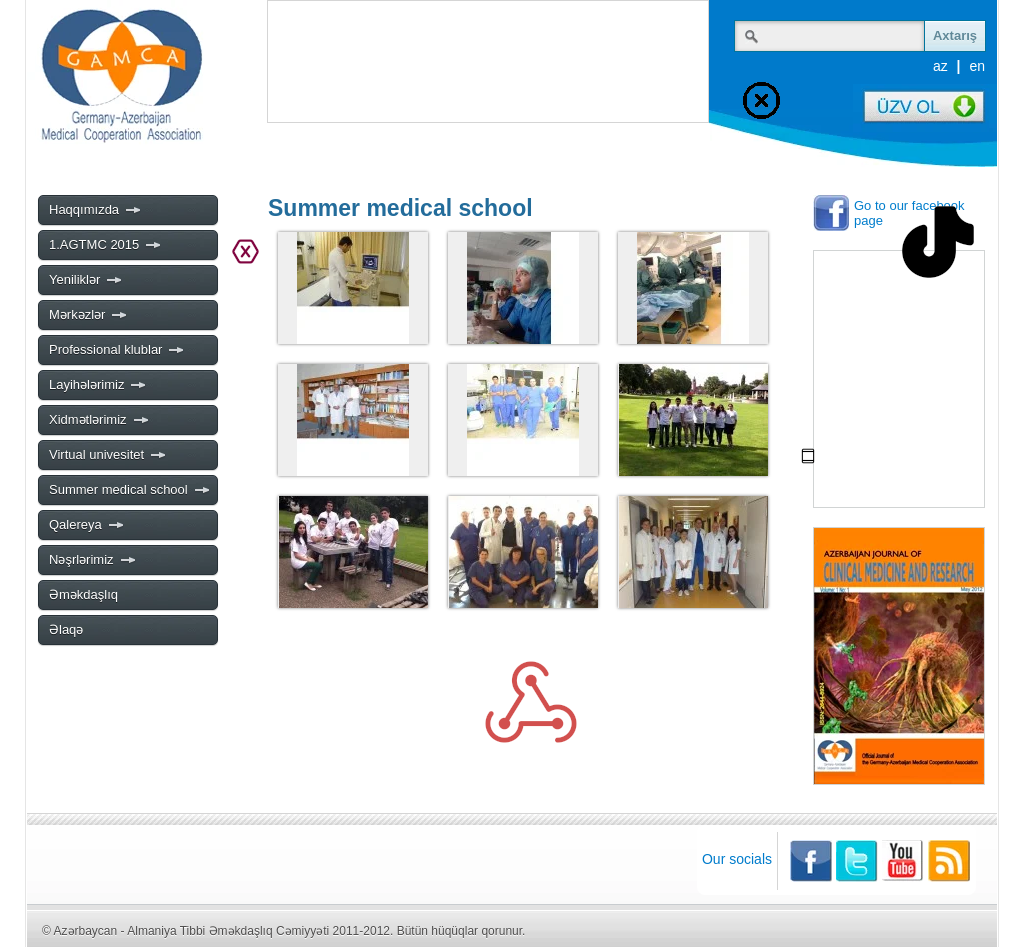 Image resolution: width=1024 pixels, height=947 pixels. I want to click on configure webhook integrations, so click(531, 707).